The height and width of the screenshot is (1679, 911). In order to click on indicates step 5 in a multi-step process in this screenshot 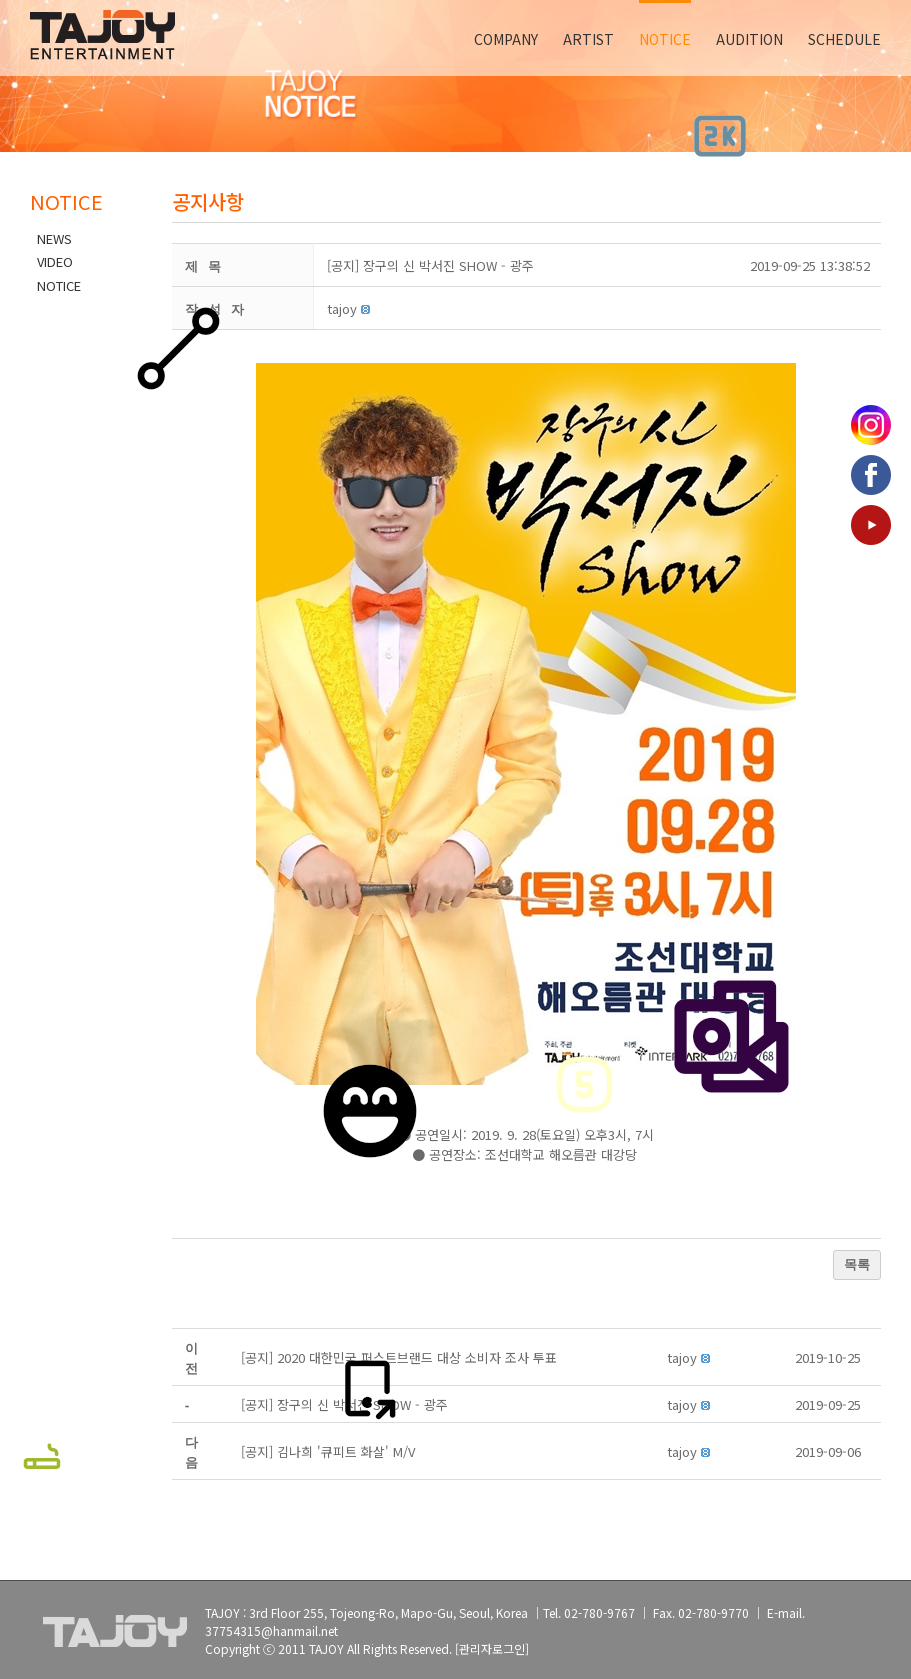, I will do `click(584, 1084)`.